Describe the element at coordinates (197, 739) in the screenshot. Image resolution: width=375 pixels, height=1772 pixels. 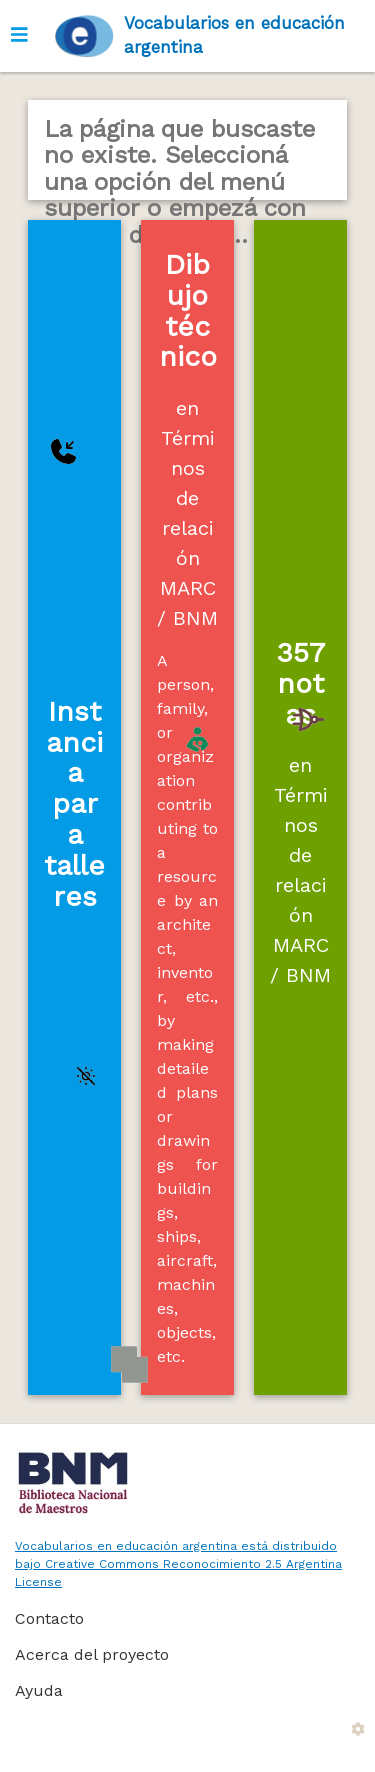
I see `indicates a breastfeeding or nursing room` at that location.